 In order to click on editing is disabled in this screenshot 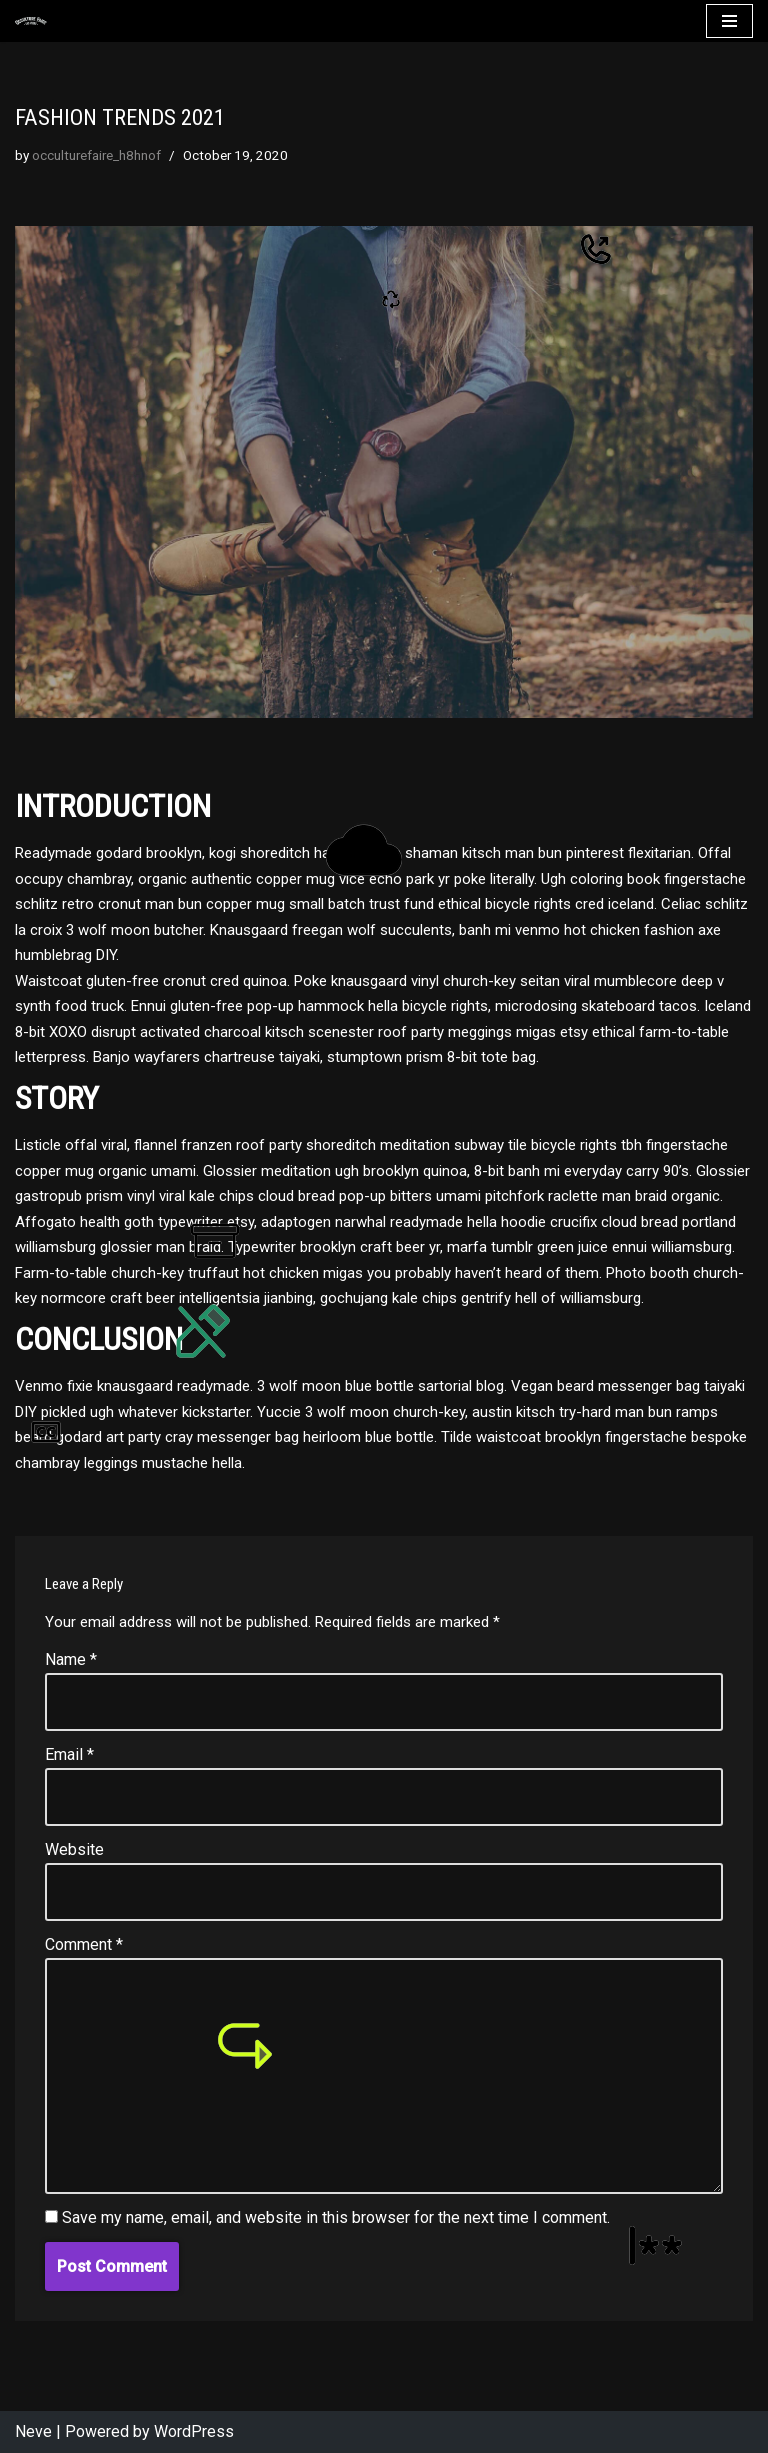, I will do `click(202, 1332)`.